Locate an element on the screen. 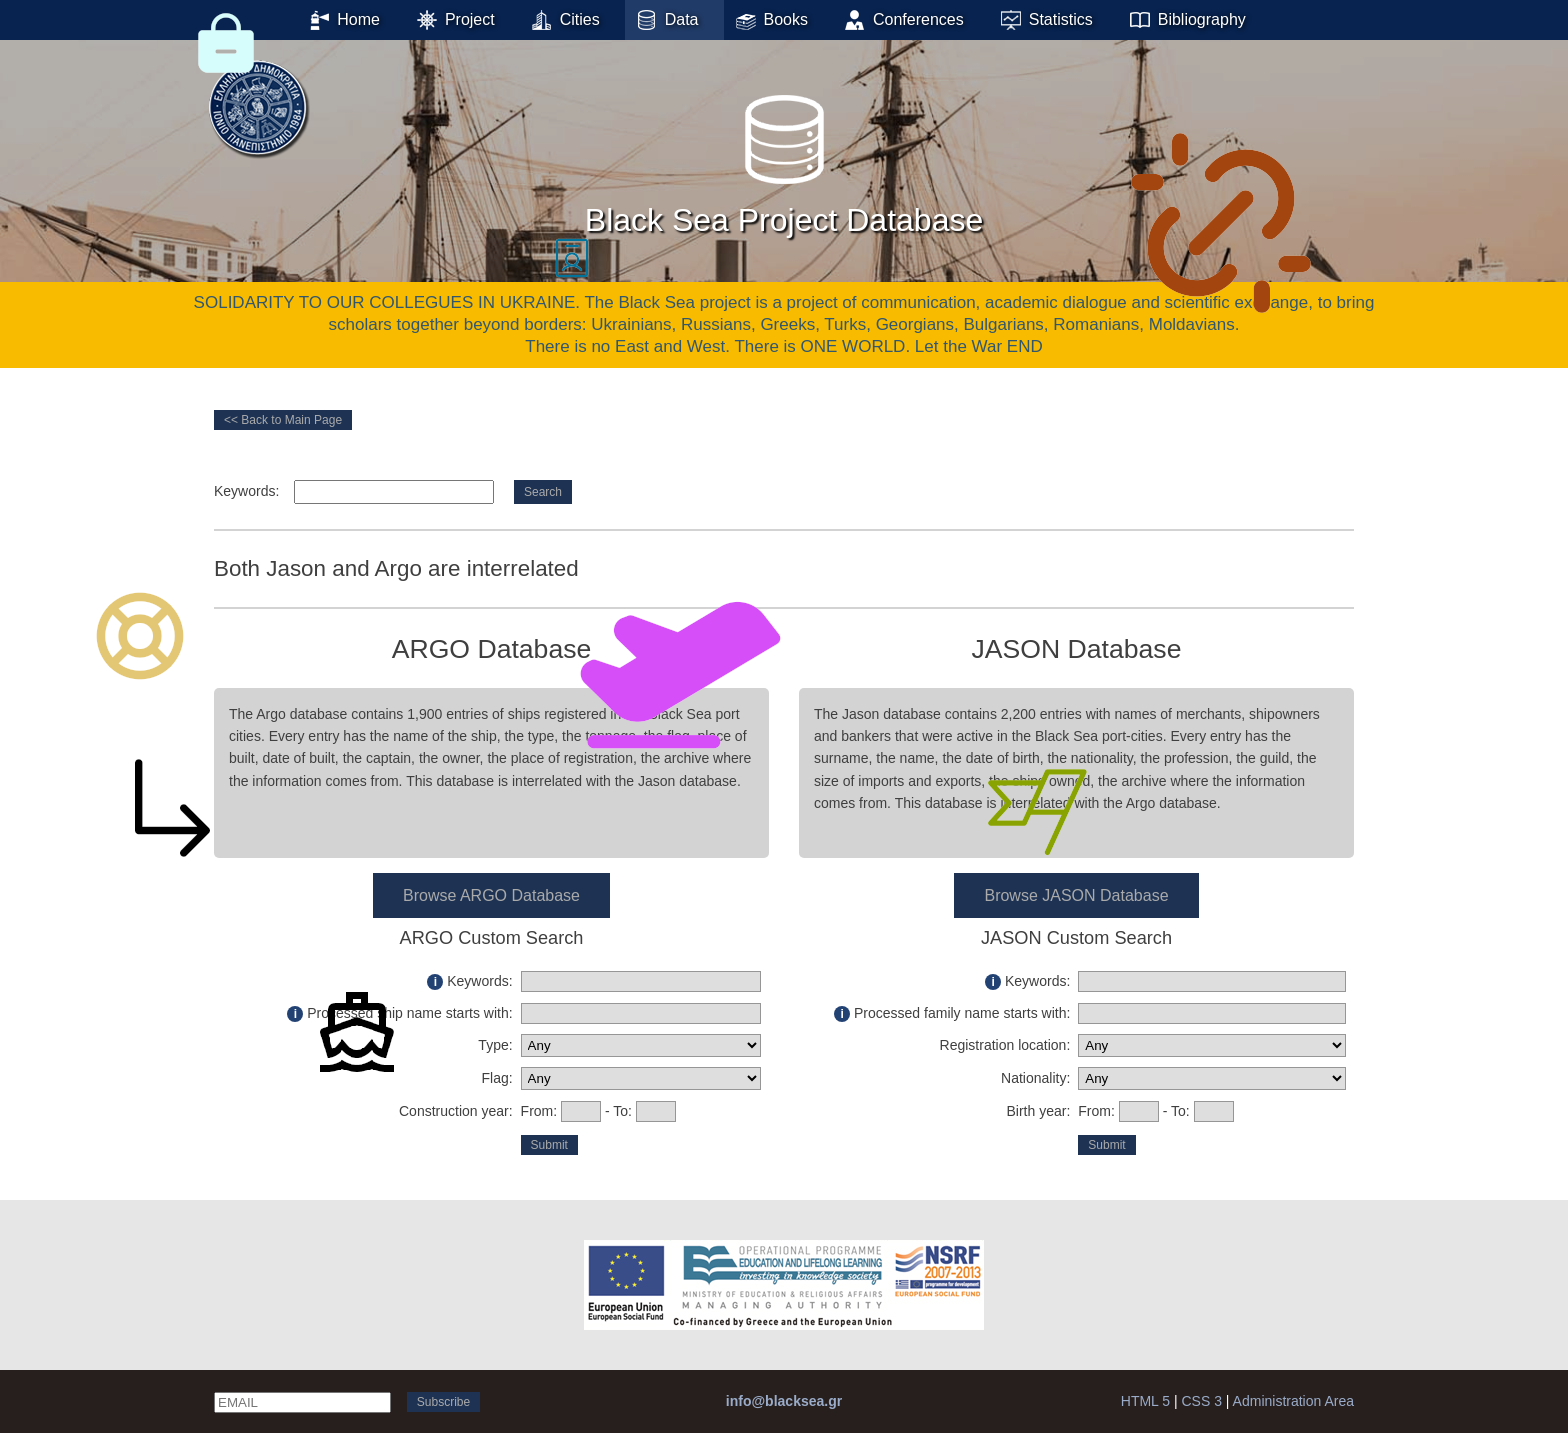  get directions by ferry or boat is located at coordinates (357, 1032).